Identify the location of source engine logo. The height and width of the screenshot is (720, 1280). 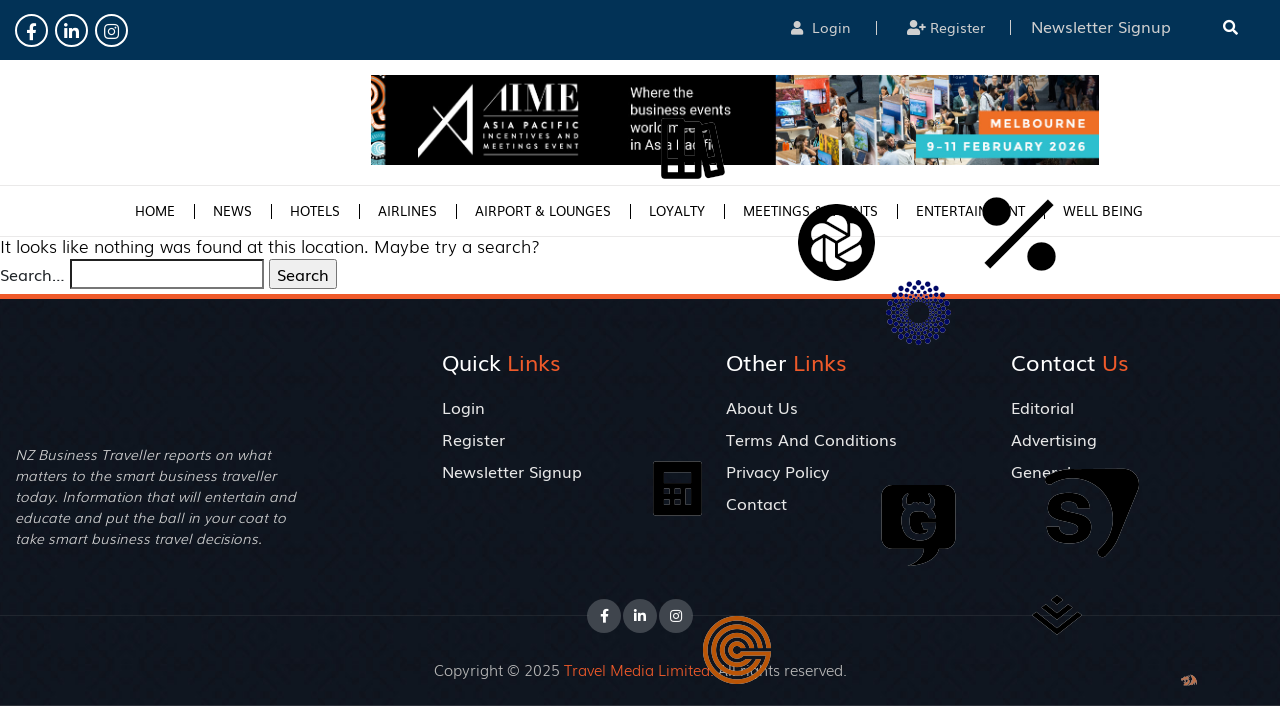
(1092, 513).